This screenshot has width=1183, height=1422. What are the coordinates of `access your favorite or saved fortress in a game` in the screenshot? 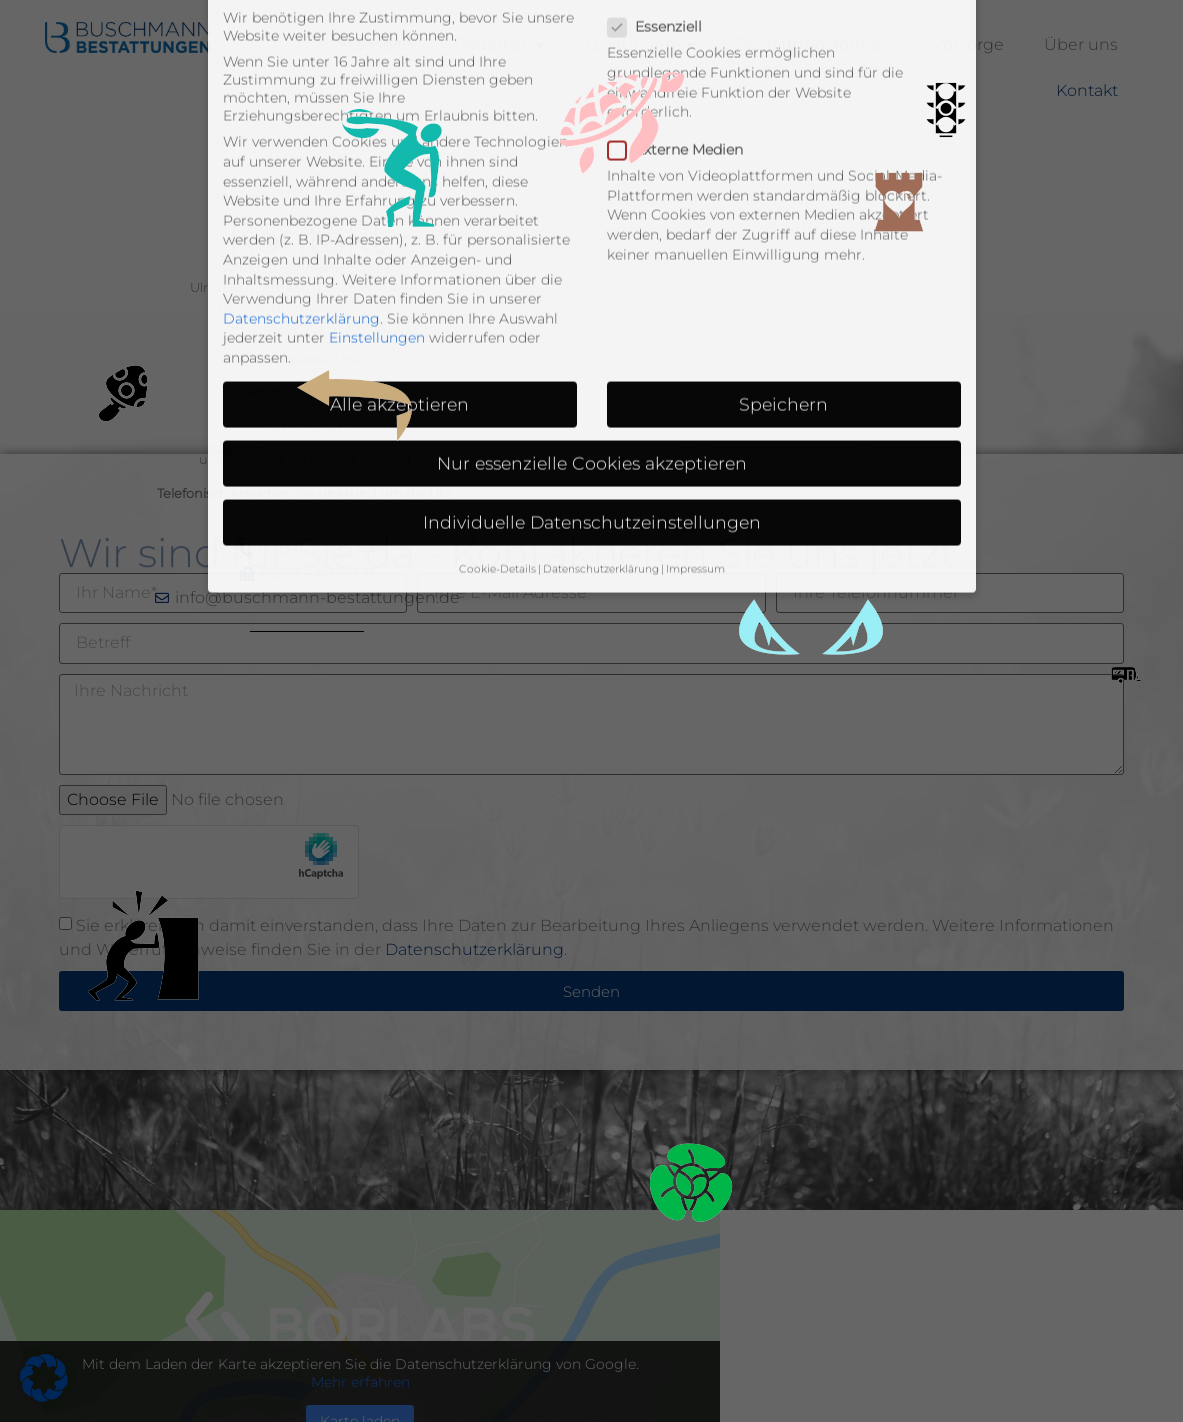 It's located at (899, 202).